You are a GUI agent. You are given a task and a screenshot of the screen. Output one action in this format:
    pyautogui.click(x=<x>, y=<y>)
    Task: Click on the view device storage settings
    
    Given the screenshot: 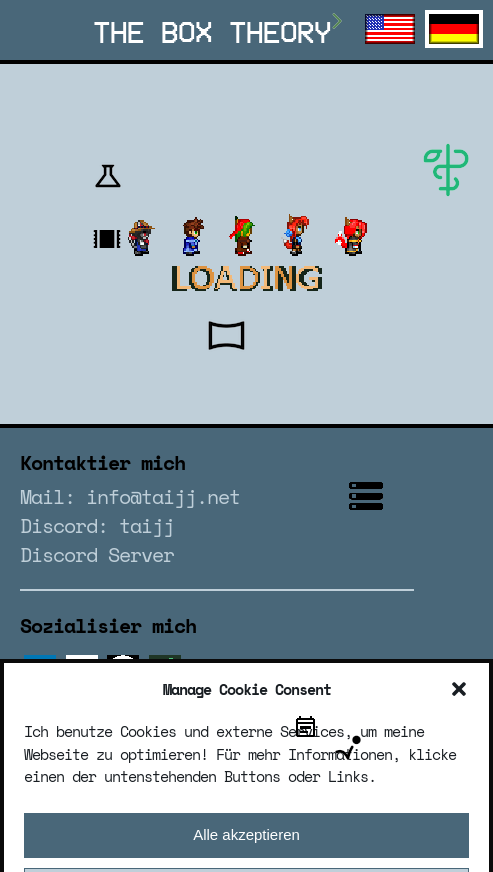 What is the action you would take?
    pyautogui.click(x=366, y=496)
    